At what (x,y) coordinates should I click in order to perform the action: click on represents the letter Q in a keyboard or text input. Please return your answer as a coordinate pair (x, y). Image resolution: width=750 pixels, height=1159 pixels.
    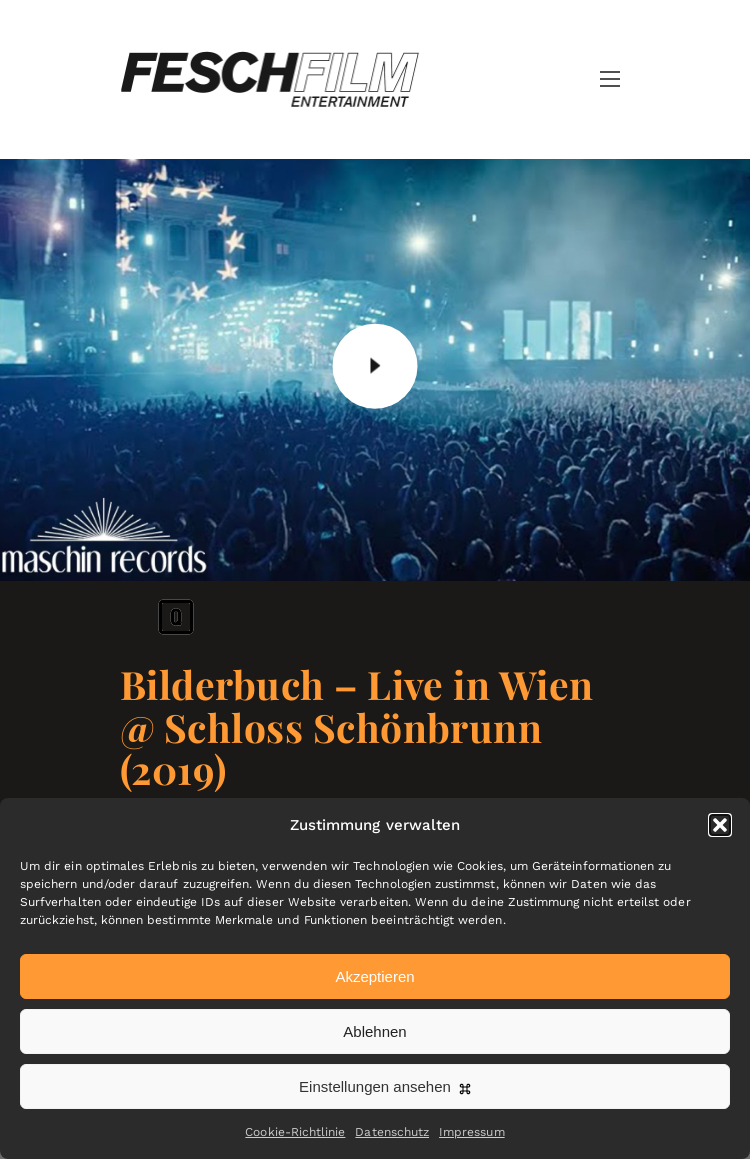
    Looking at the image, I should click on (176, 617).